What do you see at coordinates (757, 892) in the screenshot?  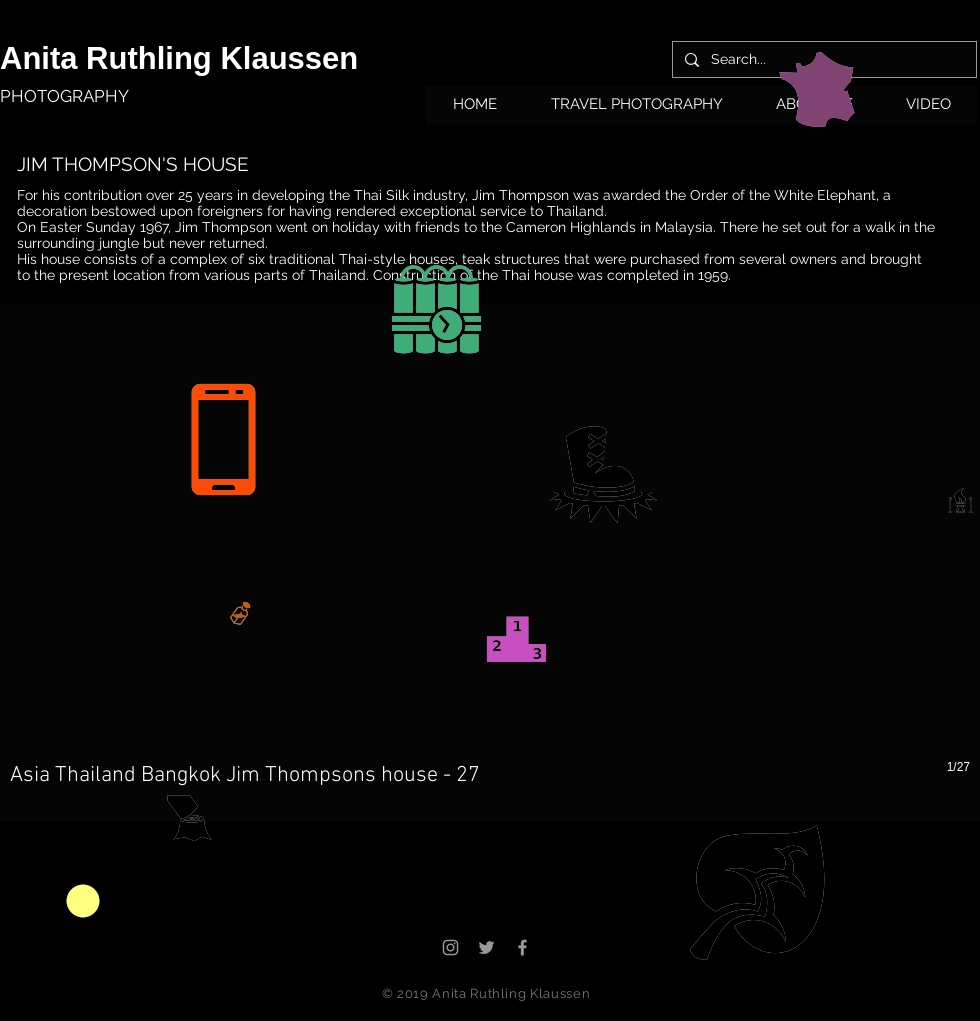 I see `nature or plant category in a game inventory` at bounding box center [757, 892].